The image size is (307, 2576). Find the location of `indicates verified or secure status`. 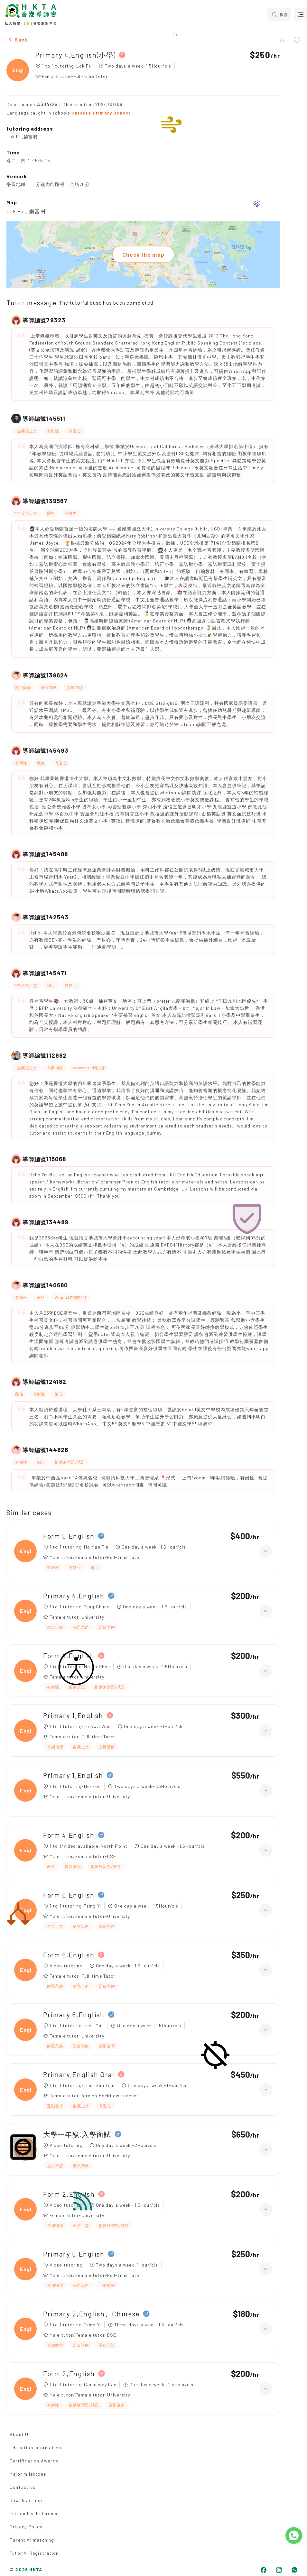

indicates verified or secure status is located at coordinates (247, 1217).